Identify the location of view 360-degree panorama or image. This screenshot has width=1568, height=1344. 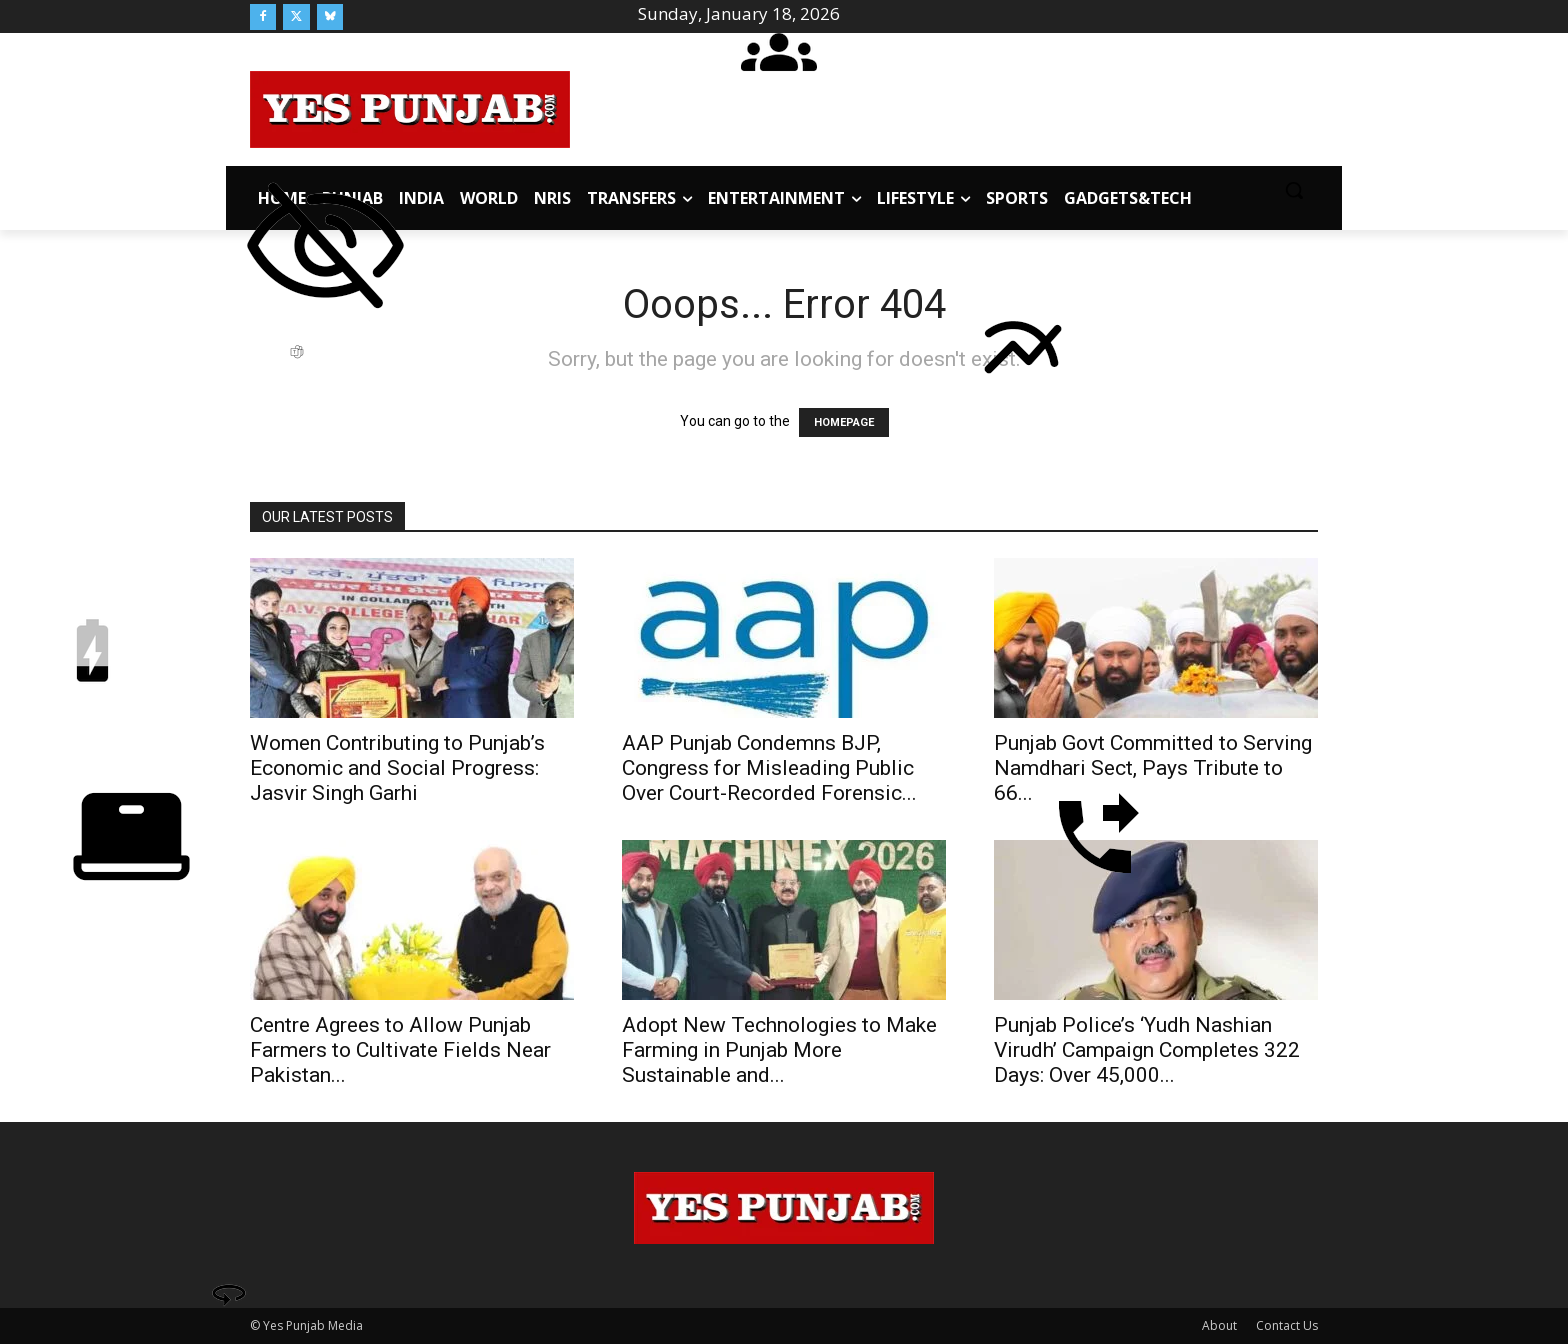
(229, 1293).